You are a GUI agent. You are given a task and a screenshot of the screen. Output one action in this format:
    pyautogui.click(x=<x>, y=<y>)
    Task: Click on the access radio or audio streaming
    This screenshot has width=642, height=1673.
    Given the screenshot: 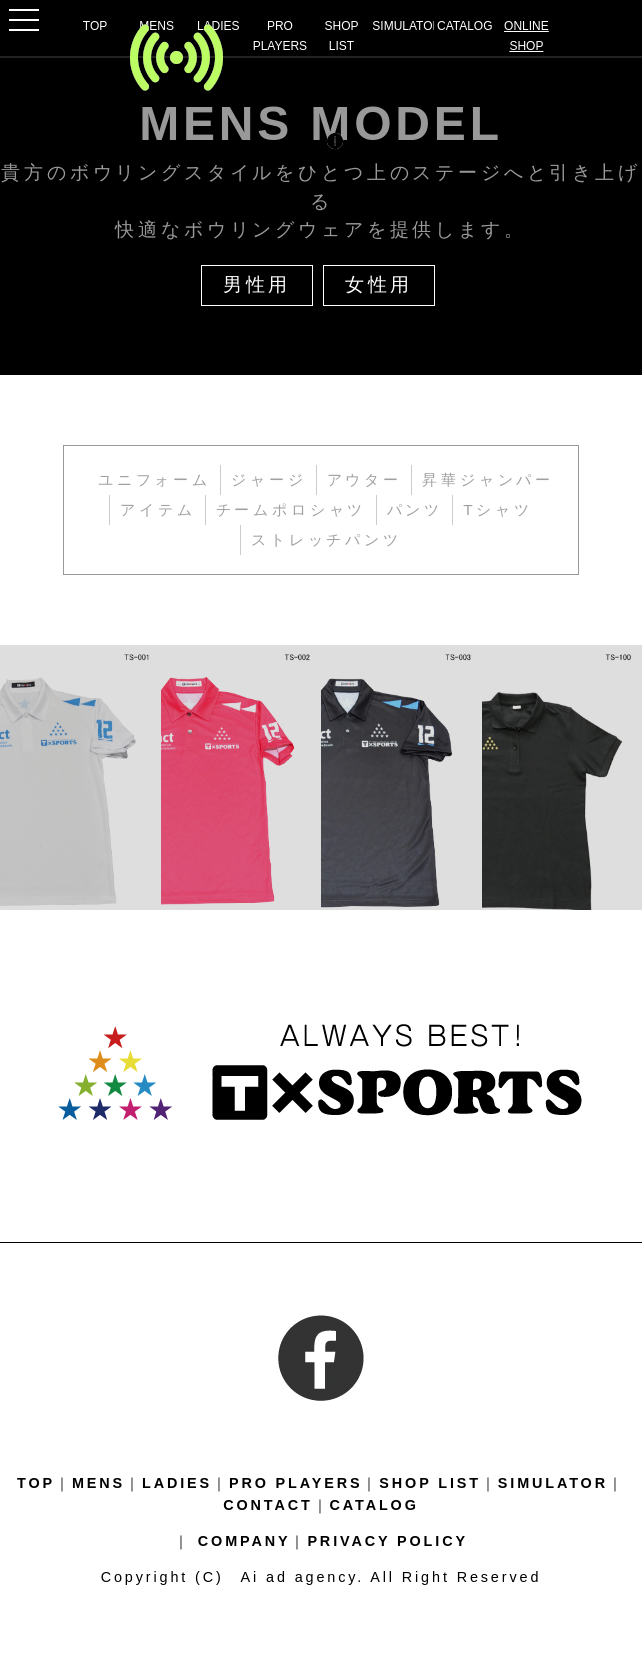 What is the action you would take?
    pyautogui.click(x=176, y=57)
    